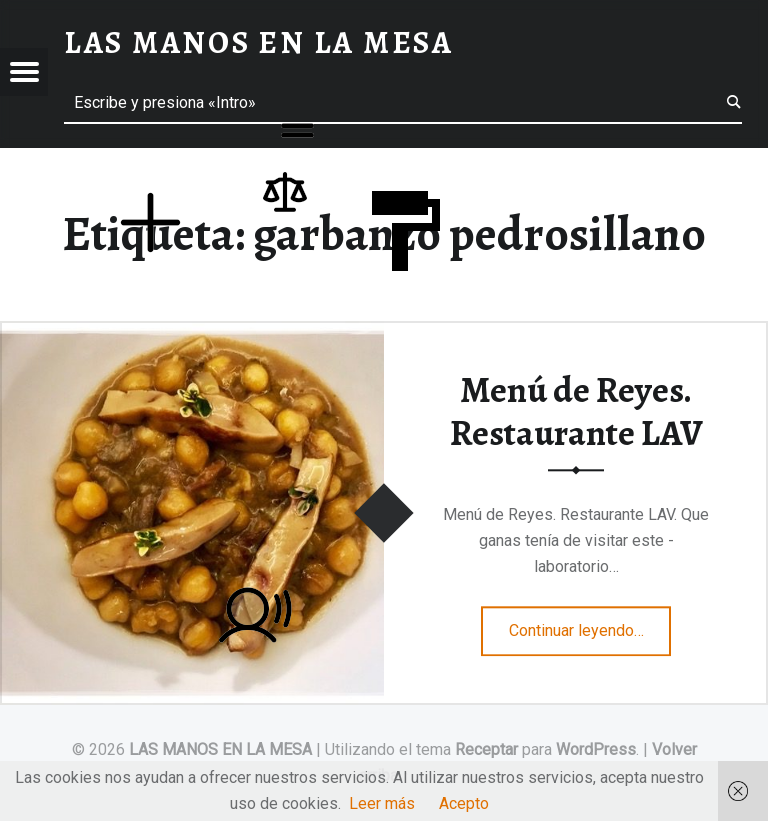  Describe the element at coordinates (297, 130) in the screenshot. I see `drag to reorder or rearrange items` at that location.